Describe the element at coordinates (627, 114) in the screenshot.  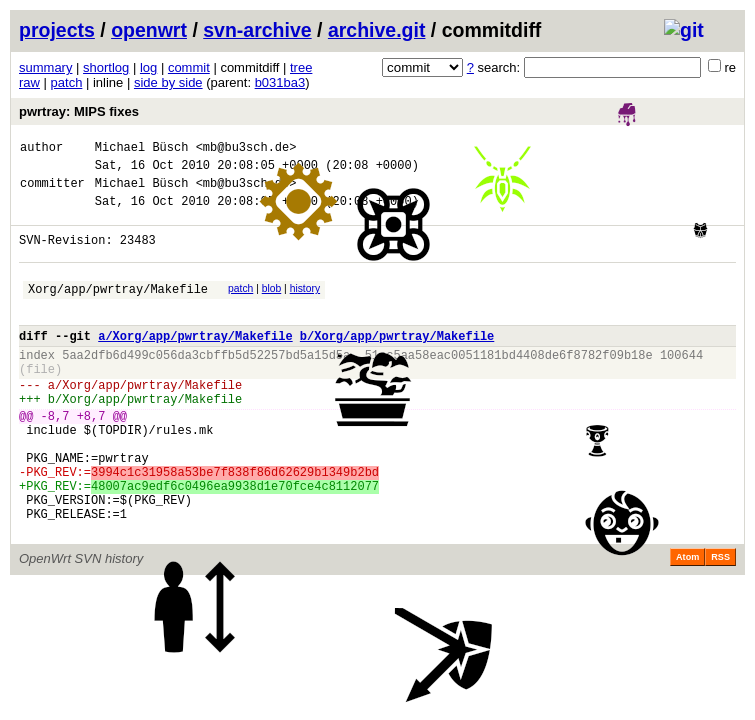
I see `indicates a cave or cavern environment` at that location.